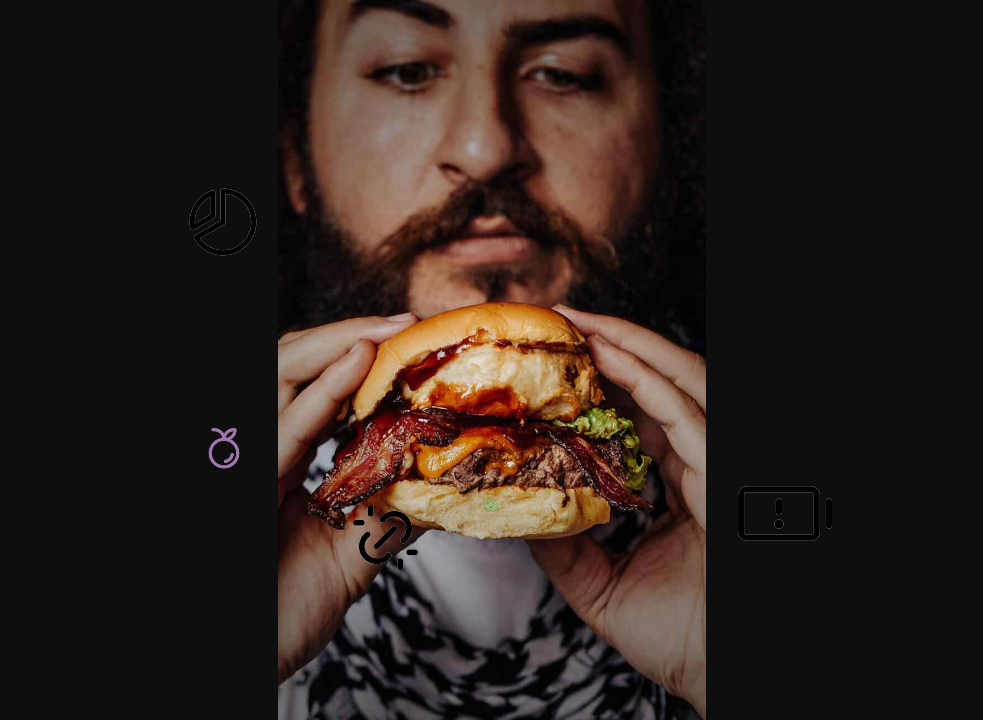 This screenshot has width=983, height=720. I want to click on view analytics or statistics breakdown, so click(223, 222).